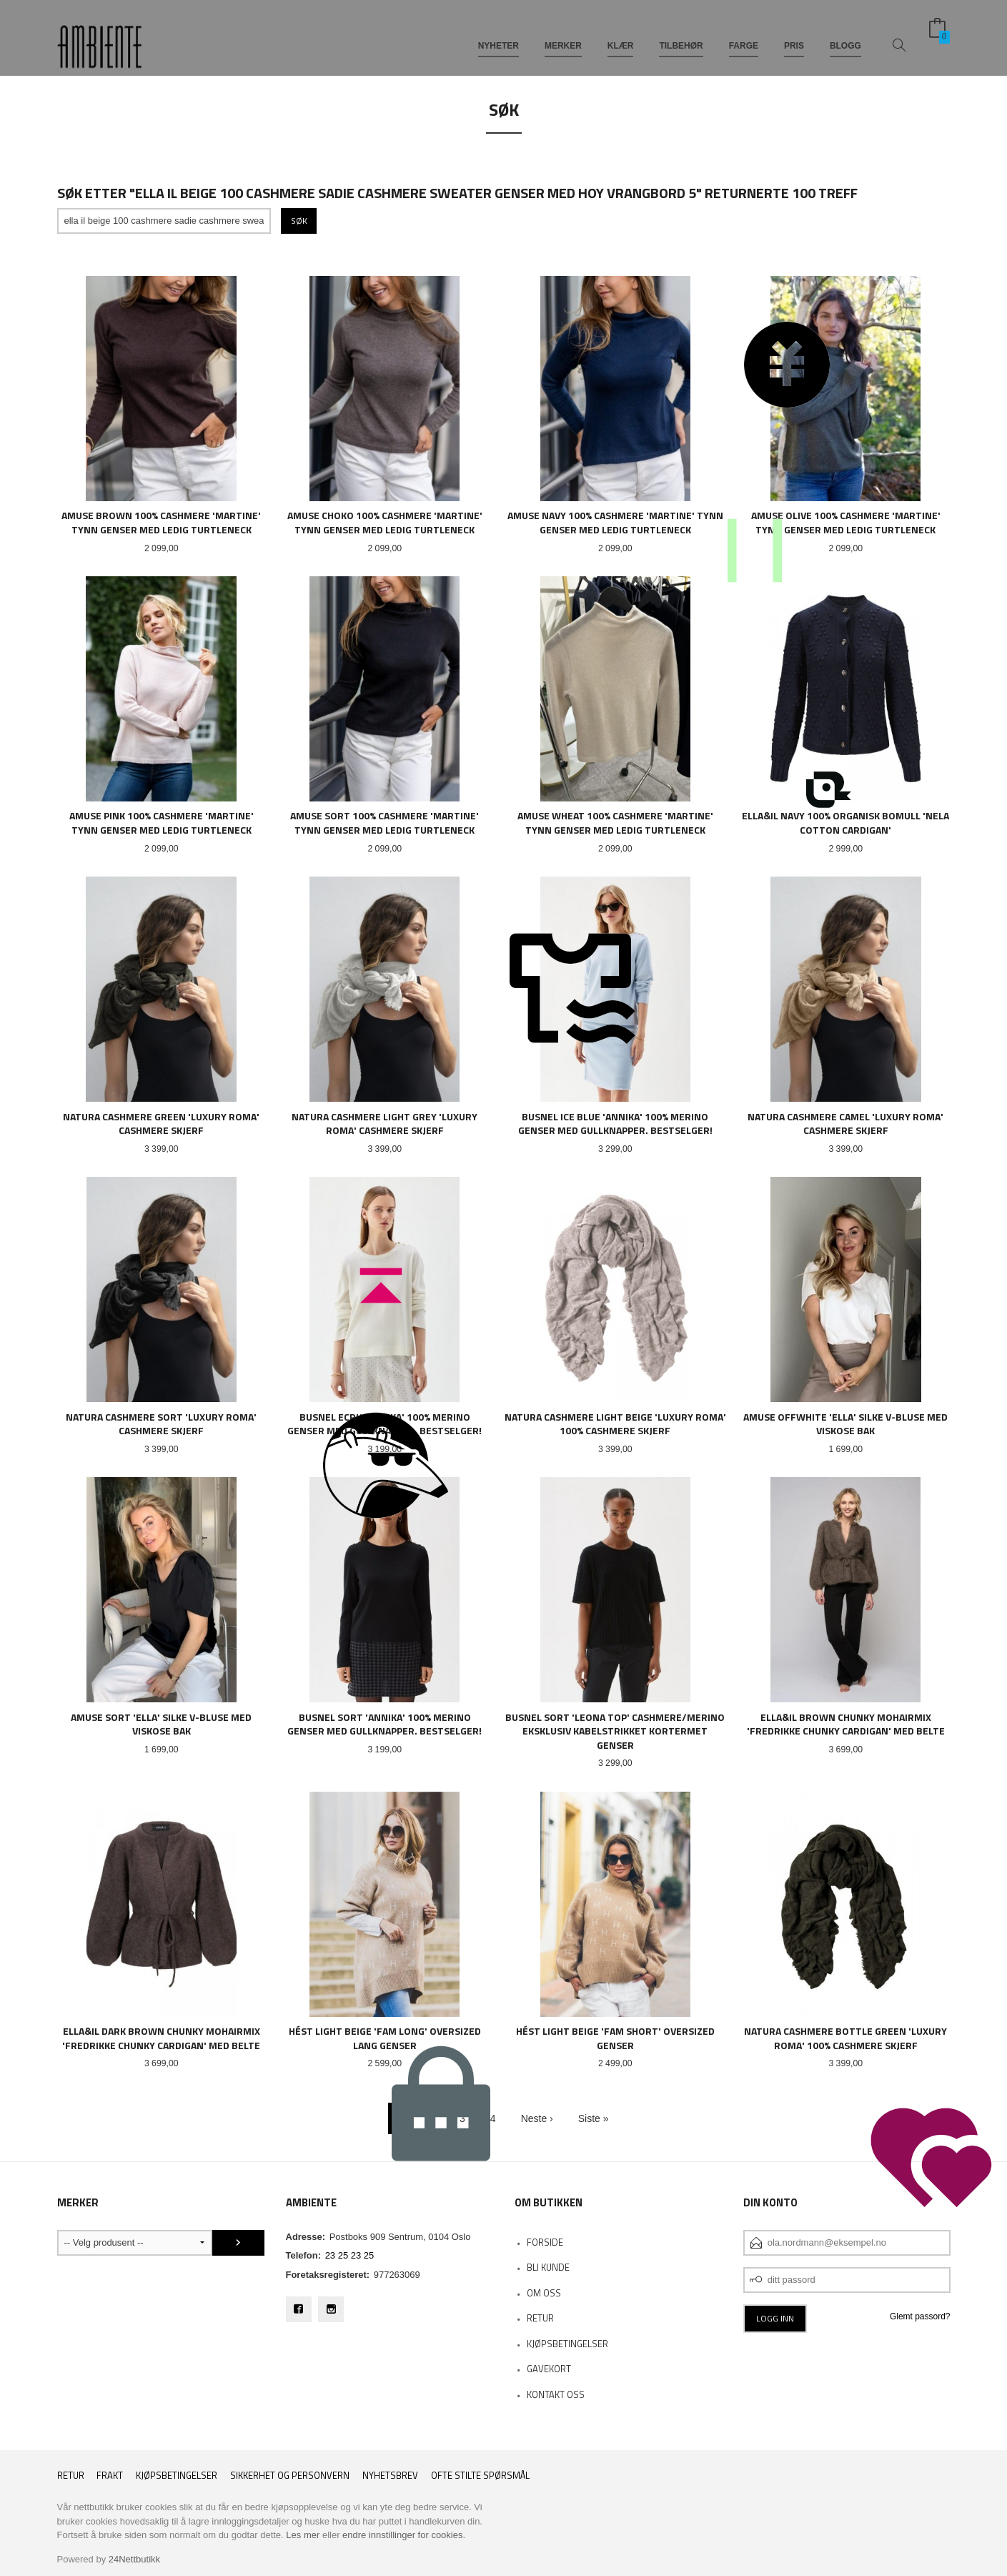 This screenshot has height=2576, width=1007. I want to click on indicates air-dry or hang-dry clothing, so click(570, 988).